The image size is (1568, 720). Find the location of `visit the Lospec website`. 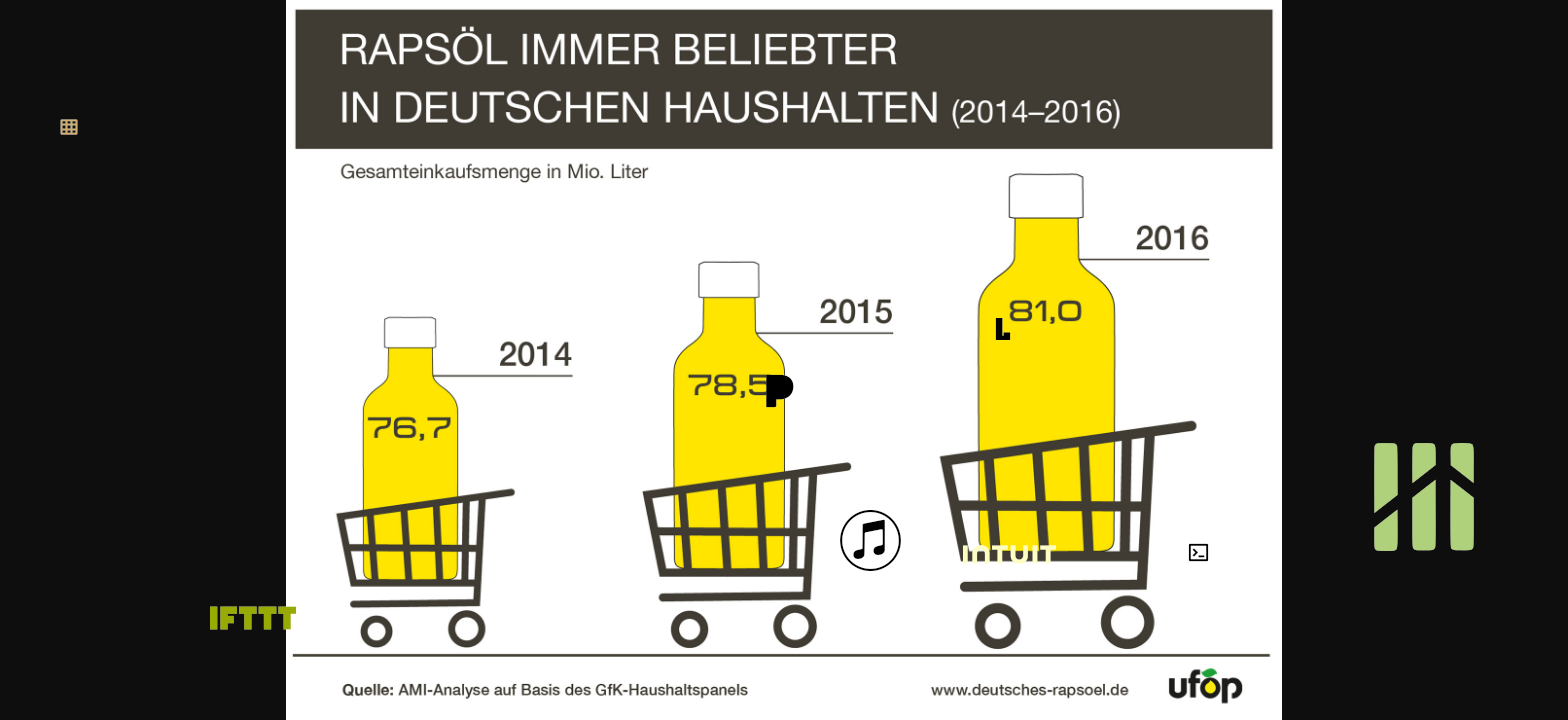

visit the Lospec website is located at coordinates (1003, 329).